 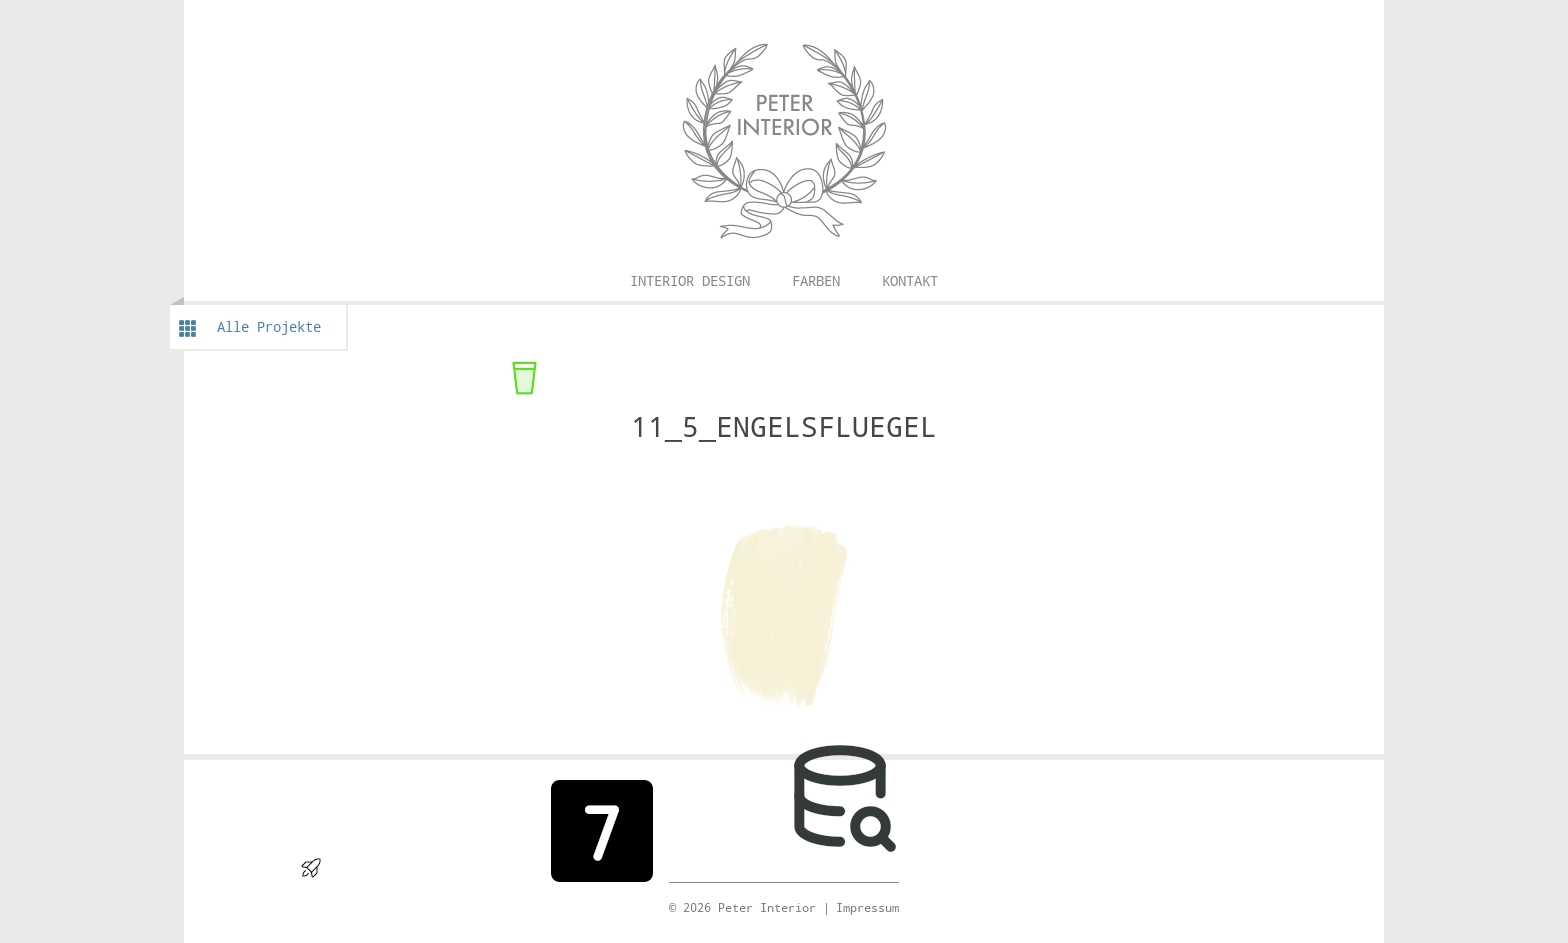 I want to click on search within a database, so click(x=840, y=796).